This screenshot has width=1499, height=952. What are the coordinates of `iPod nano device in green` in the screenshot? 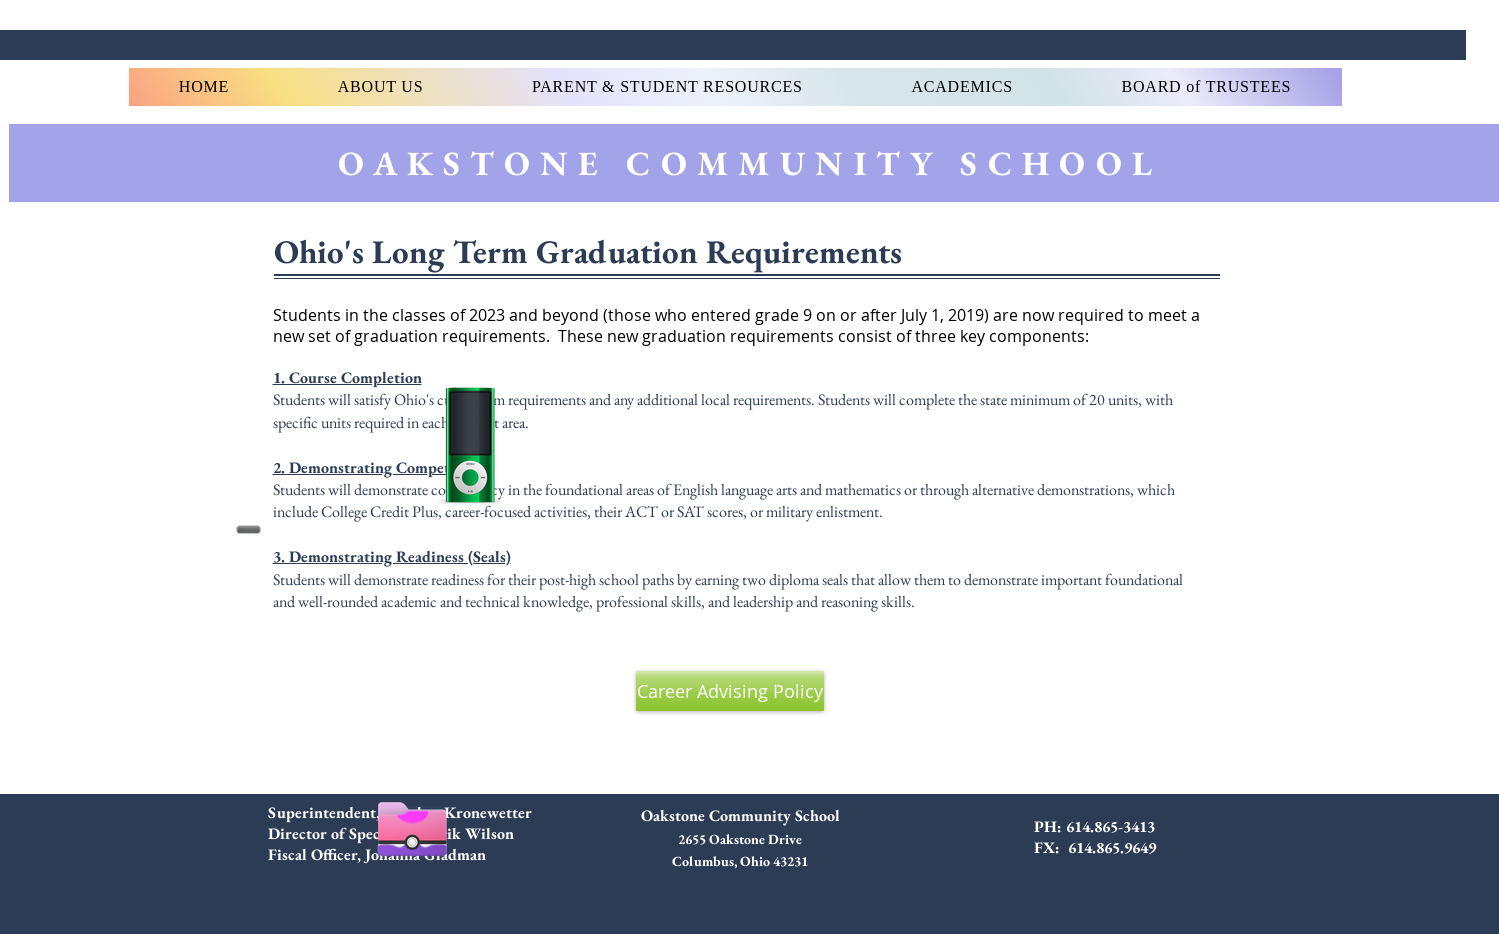 It's located at (469, 446).